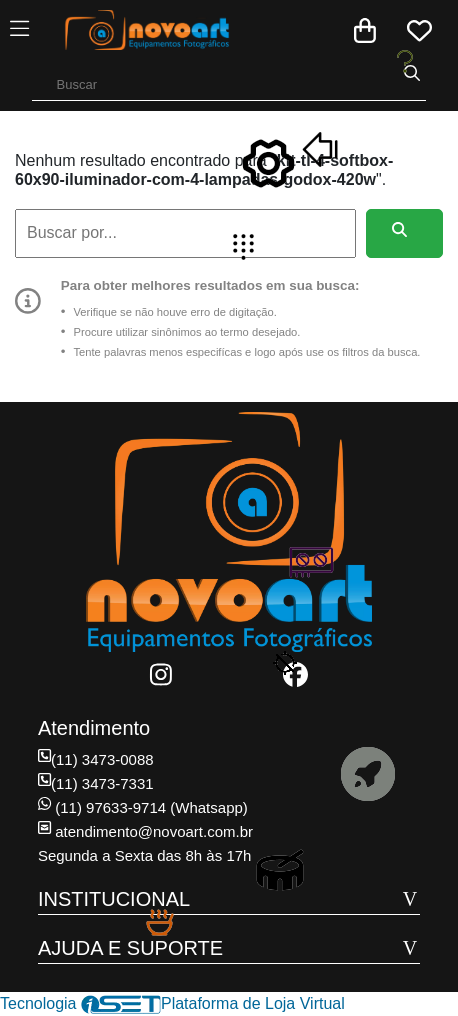  Describe the element at coordinates (311, 561) in the screenshot. I see `view graphics card or GPU information` at that location.